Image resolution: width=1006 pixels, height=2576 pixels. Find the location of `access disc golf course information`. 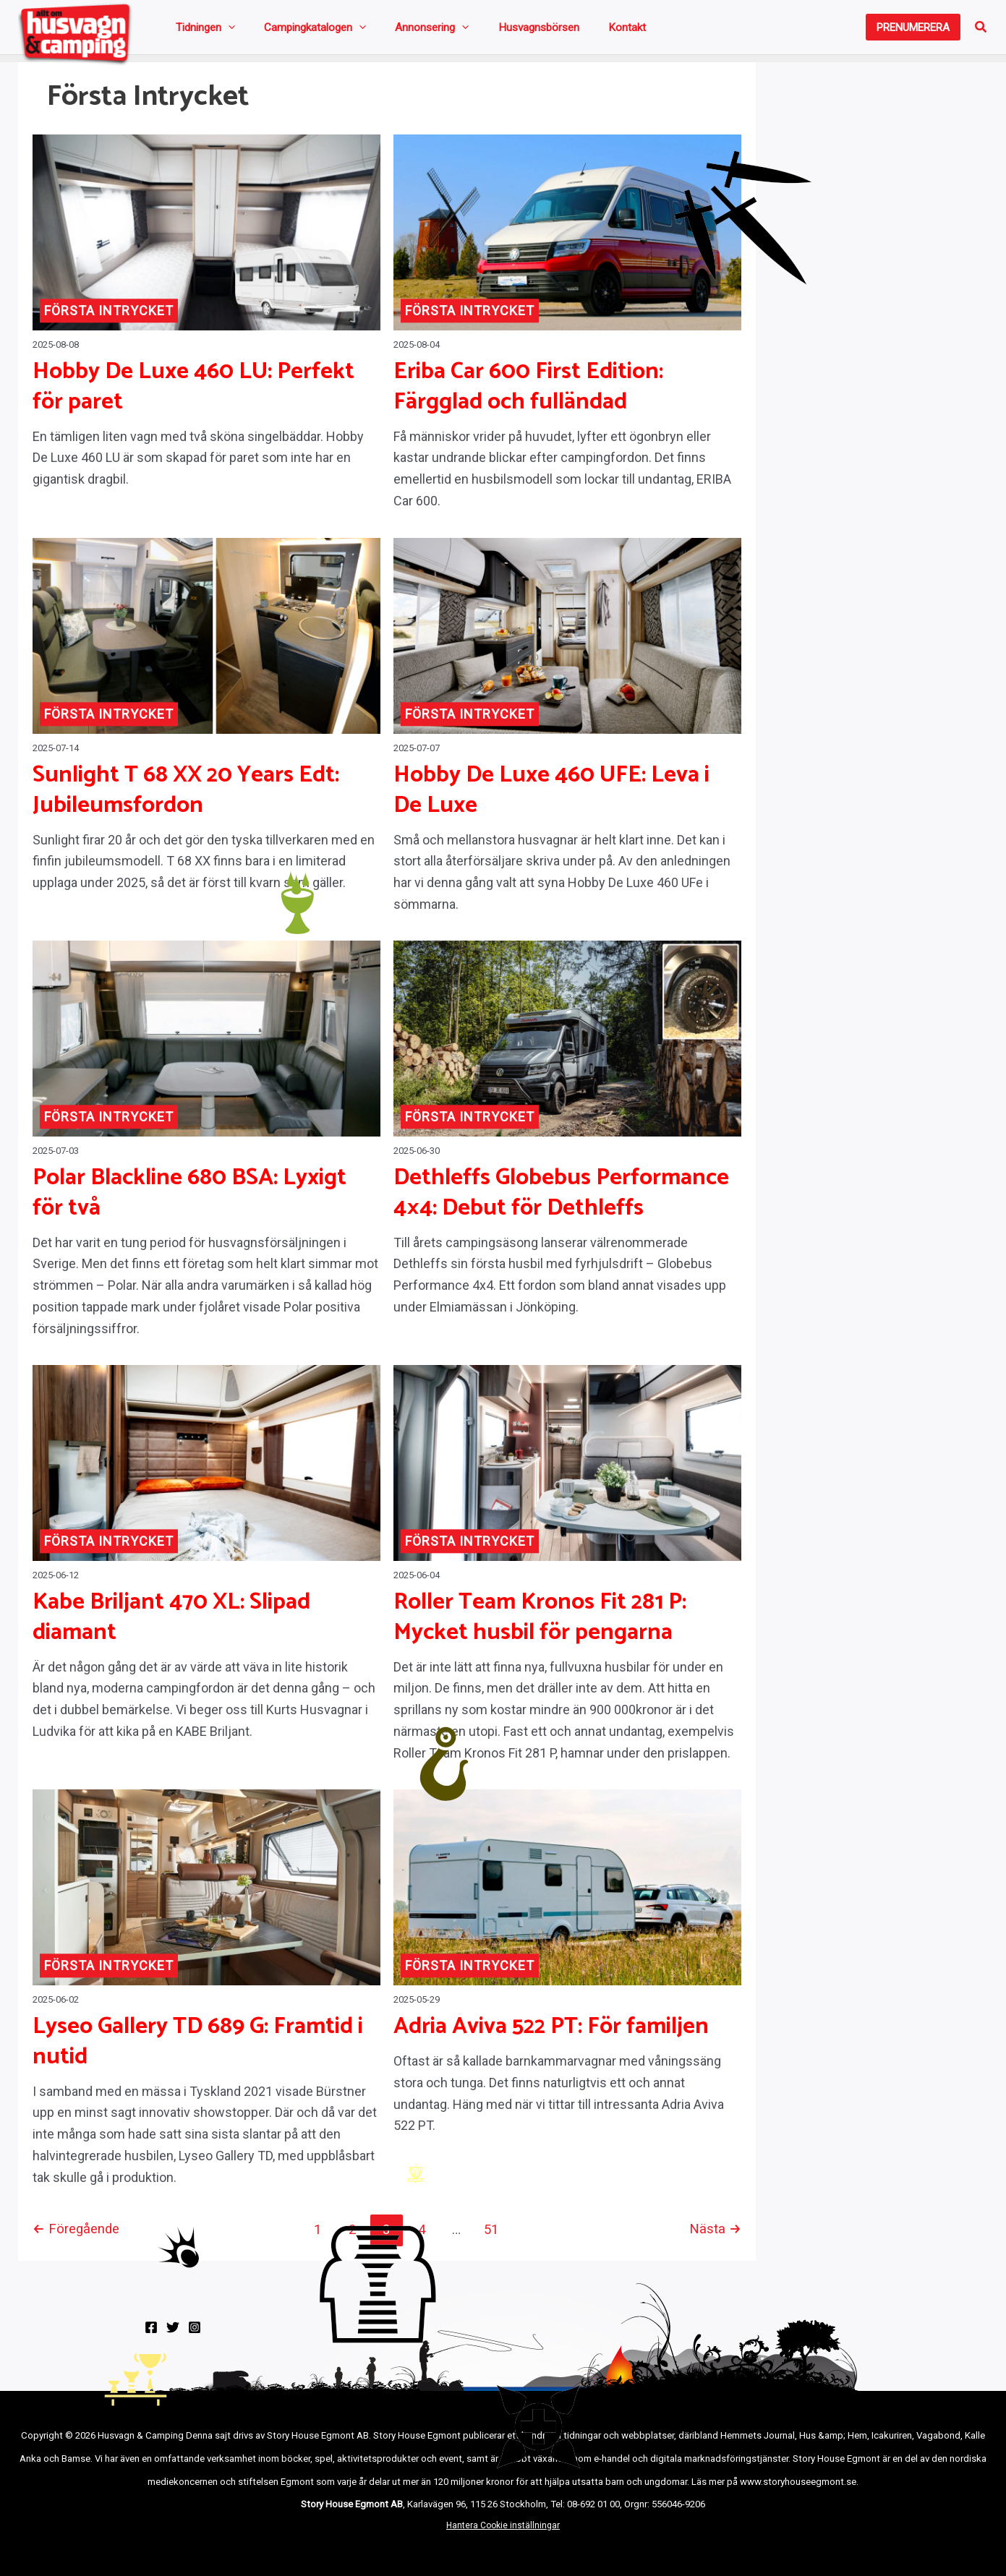

access disc golf course information is located at coordinates (416, 2173).